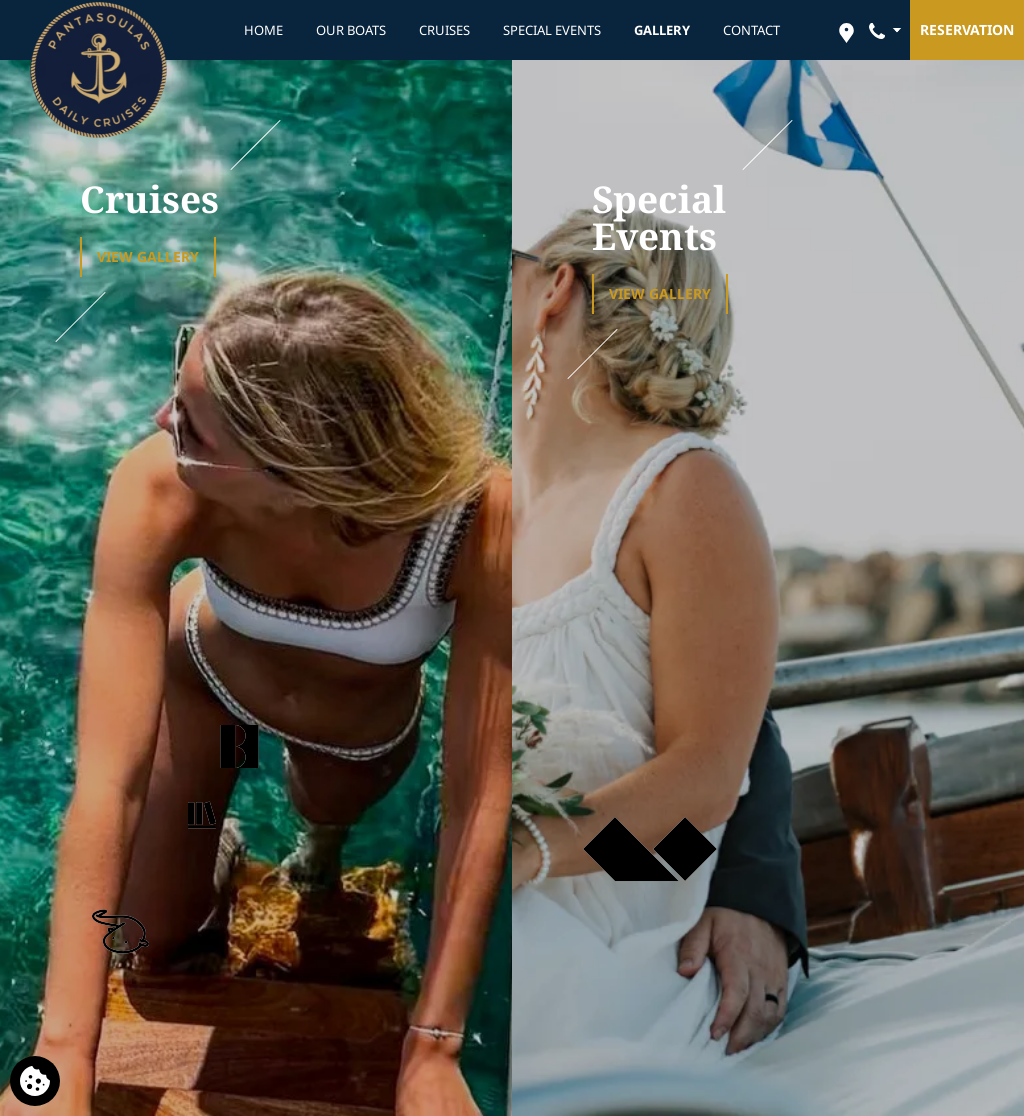  What do you see at coordinates (120, 931) in the screenshot?
I see `support creators on afdian` at bounding box center [120, 931].